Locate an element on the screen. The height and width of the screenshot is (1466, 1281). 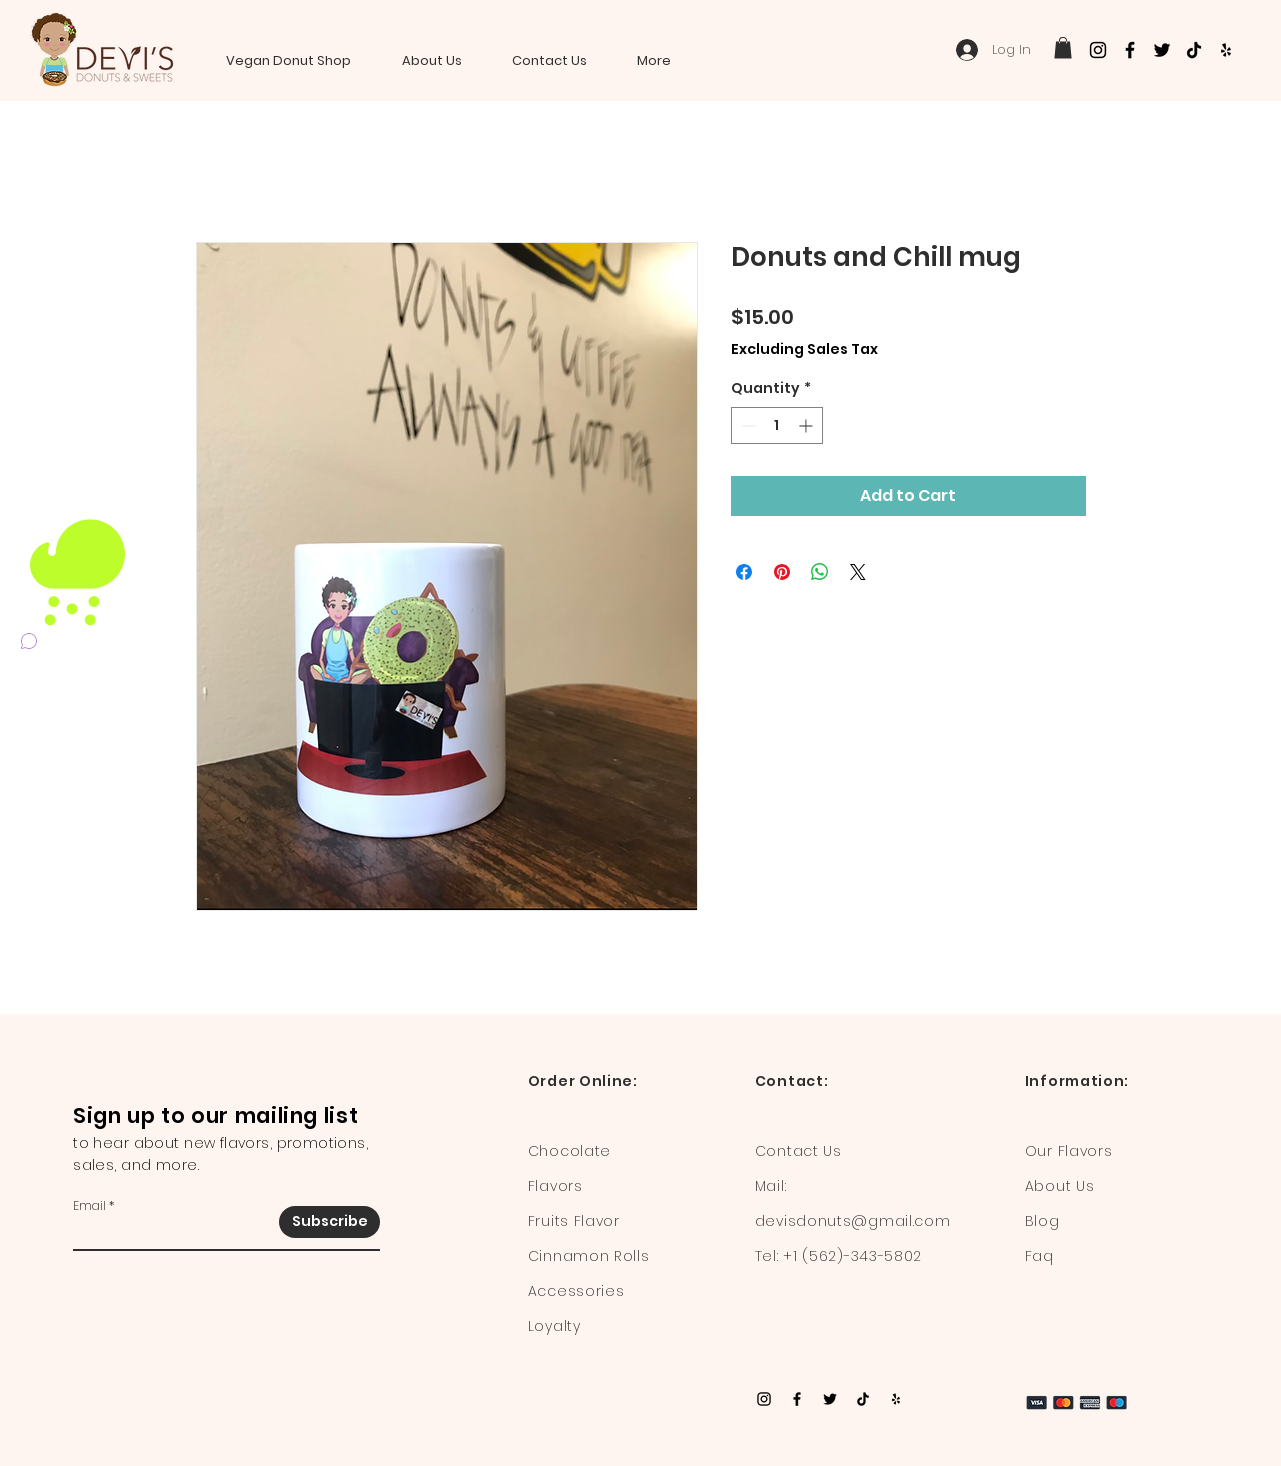
indicates snowy weather conditions is located at coordinates (77, 570).